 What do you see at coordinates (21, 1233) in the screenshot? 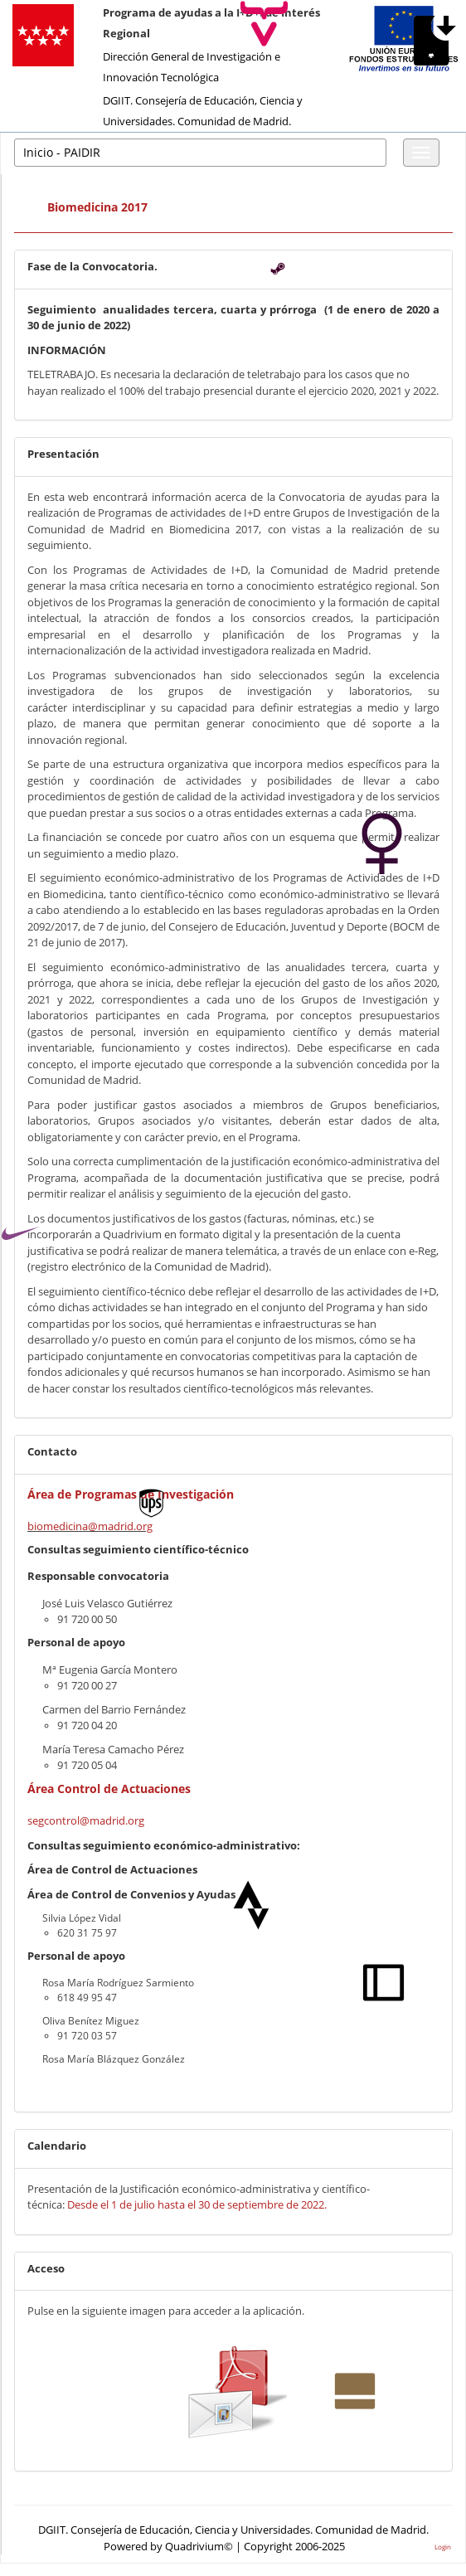
I see `Nike brand logo` at bounding box center [21, 1233].